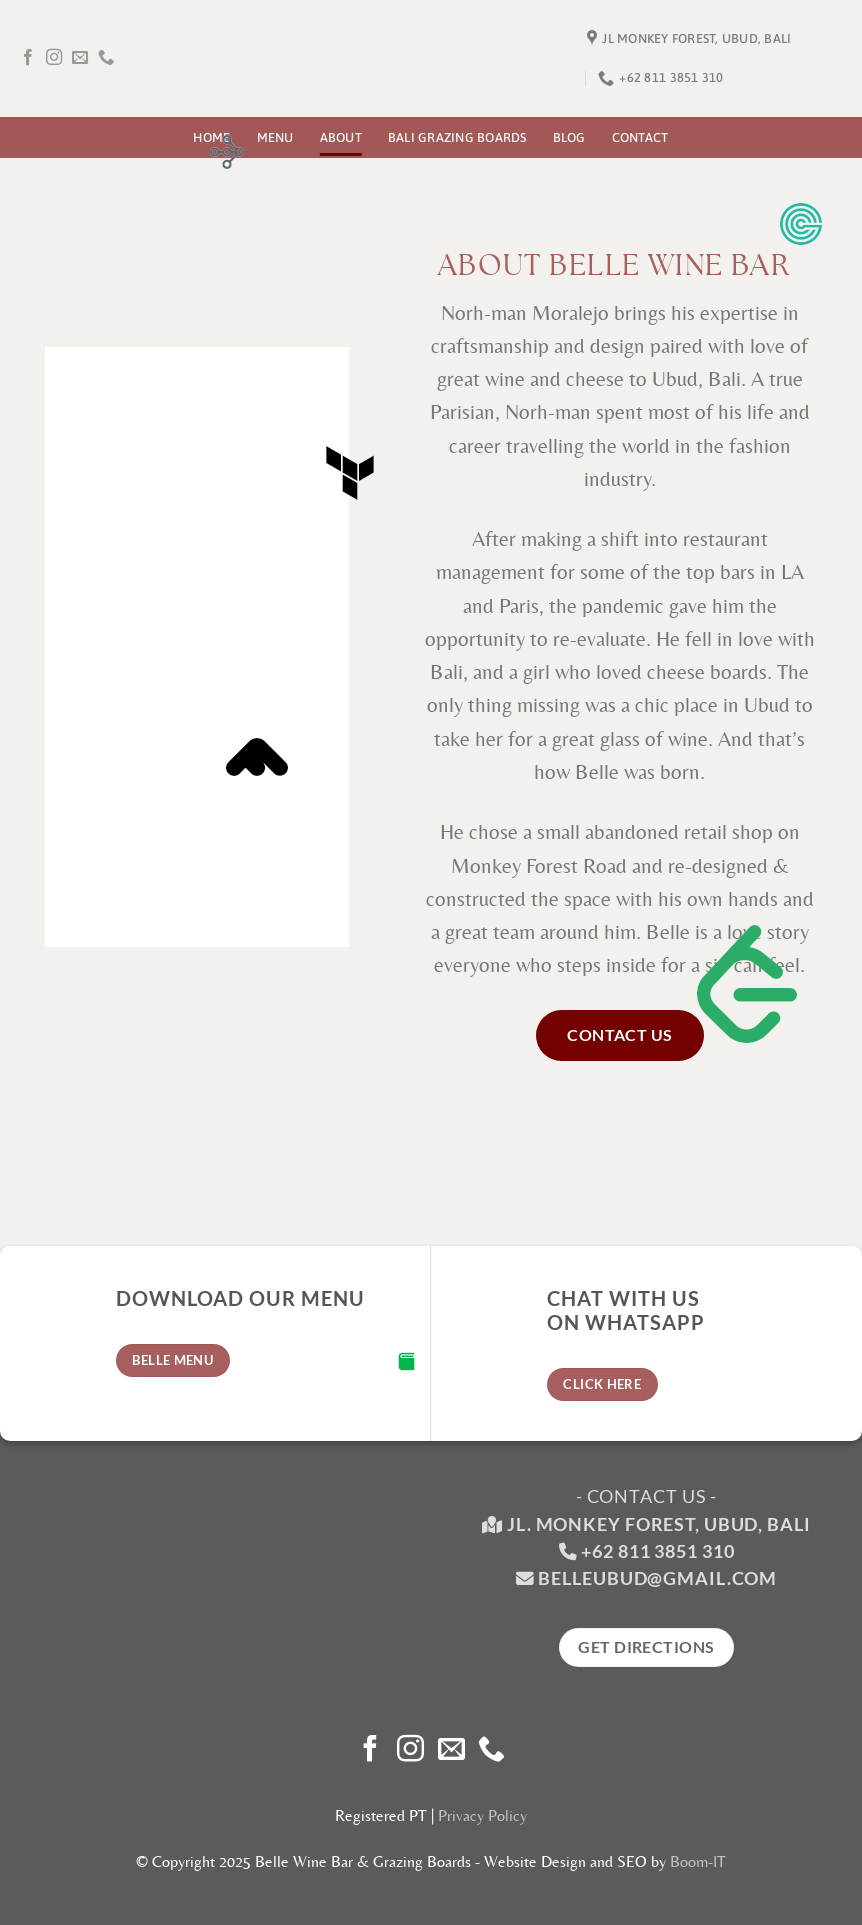  I want to click on open your library or reading list, so click(406, 1361).